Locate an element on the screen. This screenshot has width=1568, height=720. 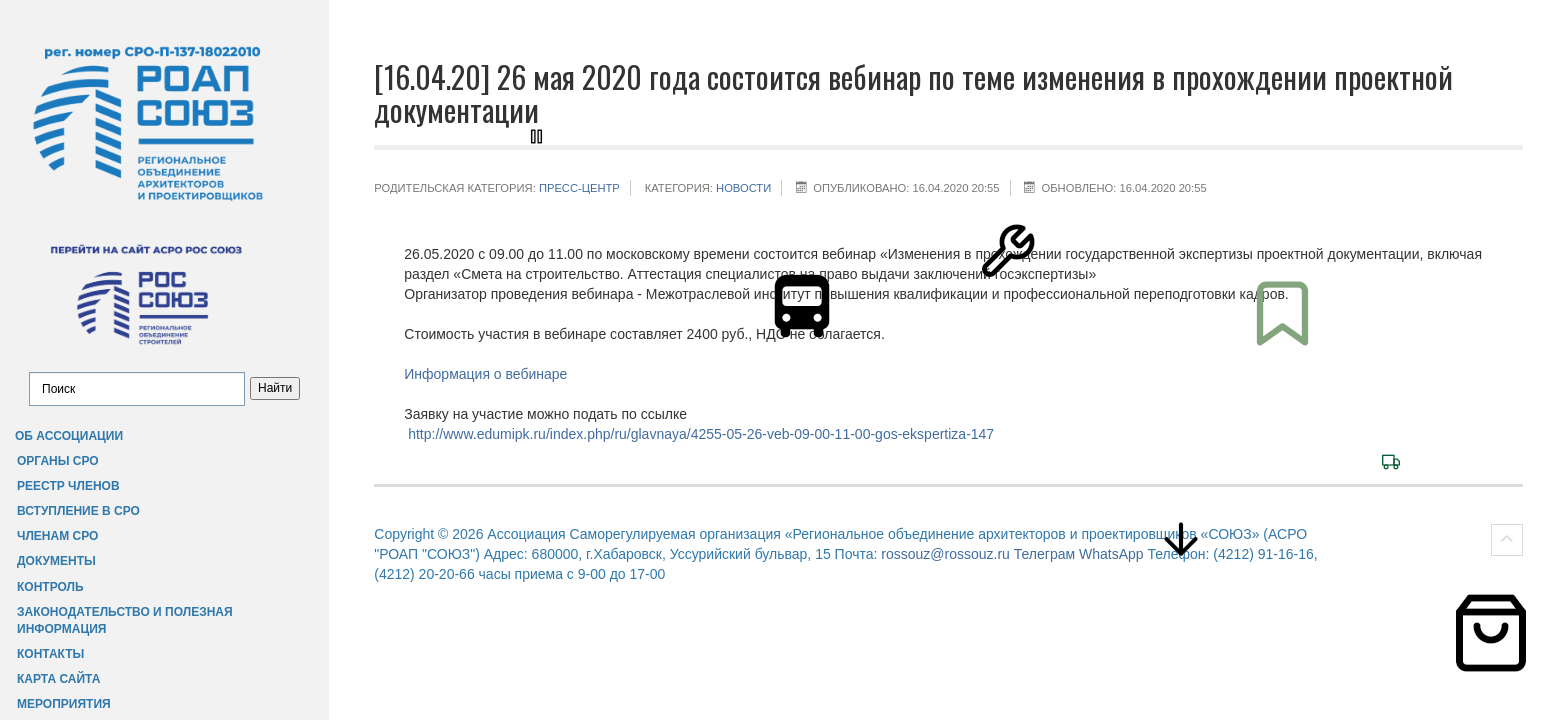
download a file or content is located at coordinates (1181, 539).